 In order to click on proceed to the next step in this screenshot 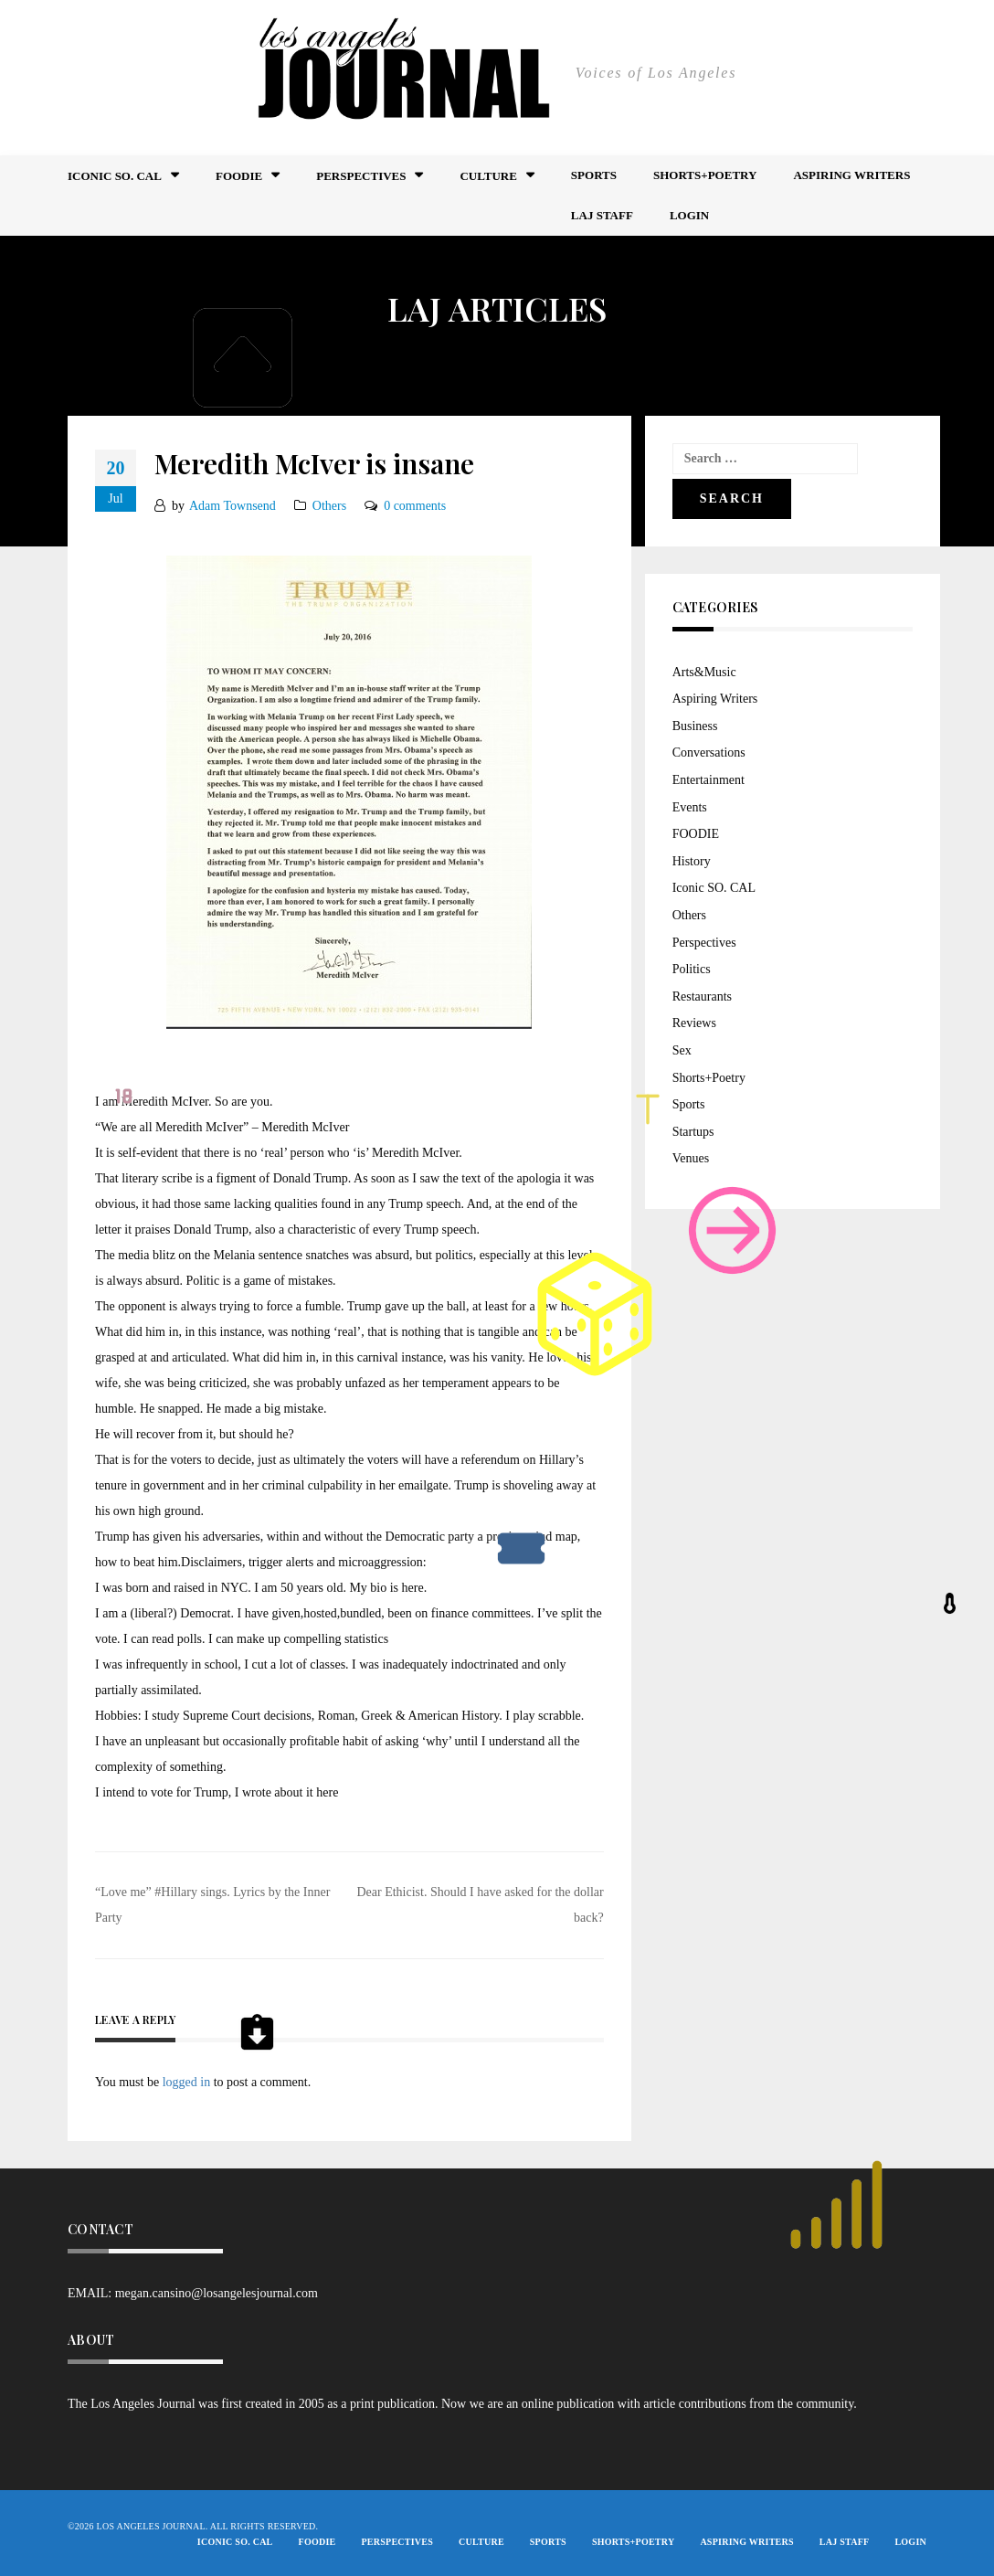, I will do `click(732, 1230)`.